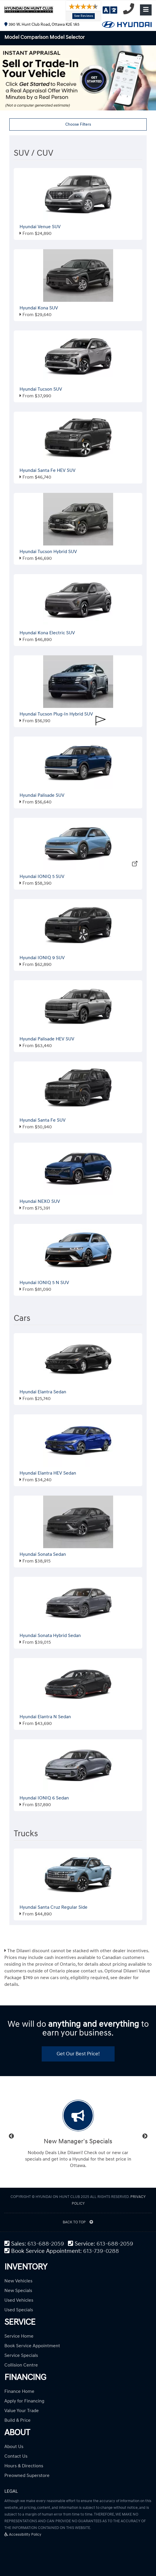 This screenshot has height=2576, width=156. What do you see at coordinates (99, 720) in the screenshot?
I see `flag or bookmark an item` at bounding box center [99, 720].